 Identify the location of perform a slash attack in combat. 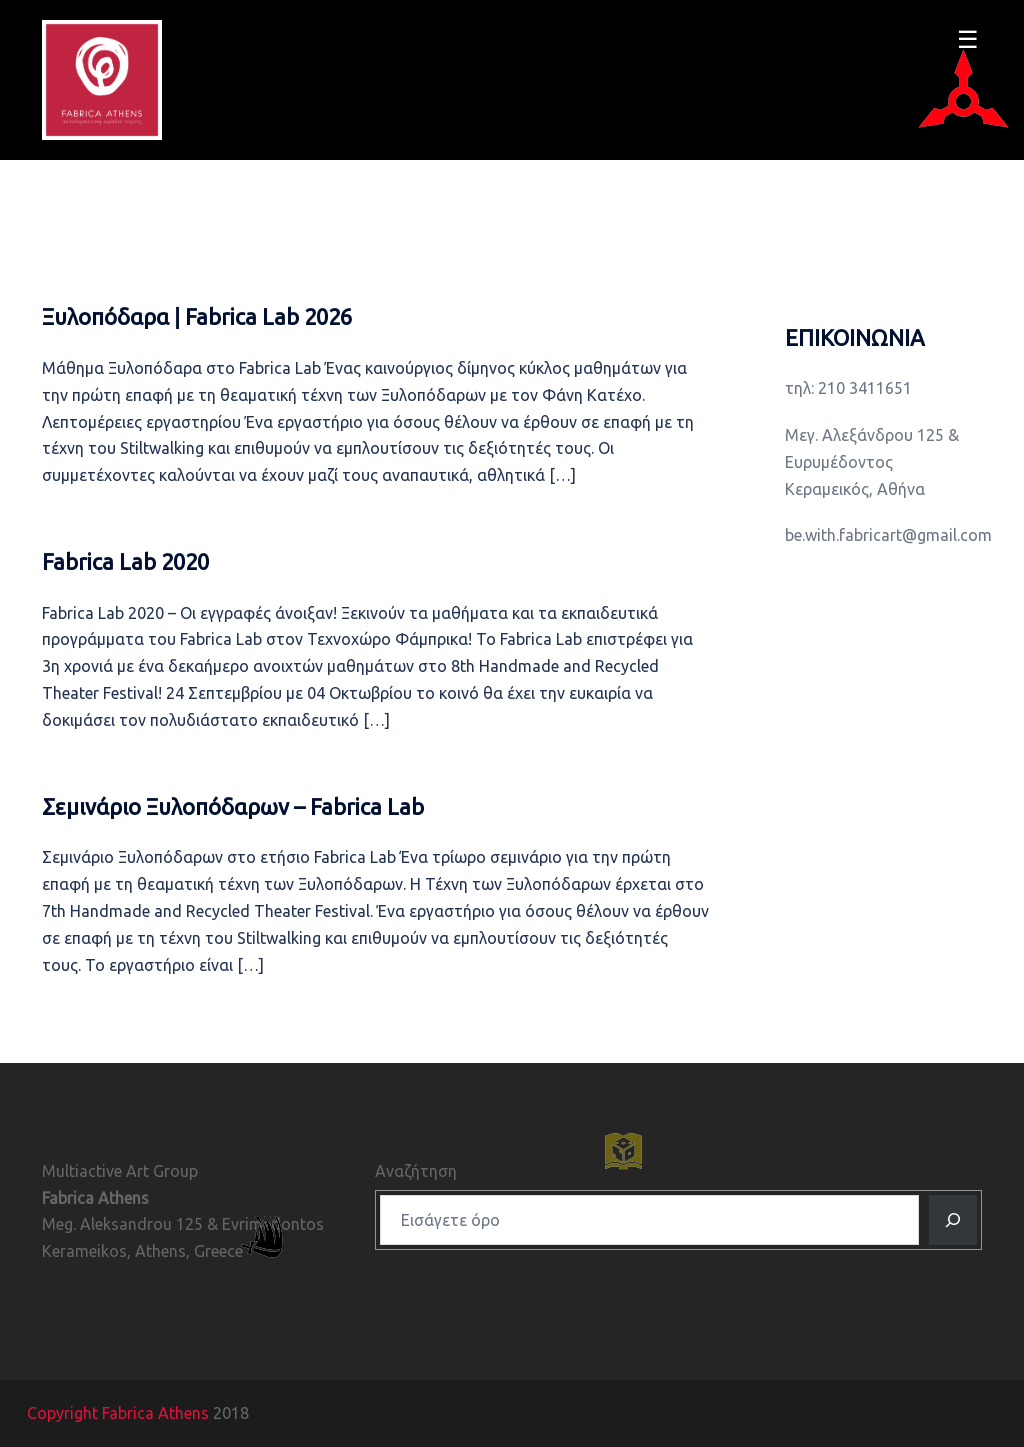
(262, 1237).